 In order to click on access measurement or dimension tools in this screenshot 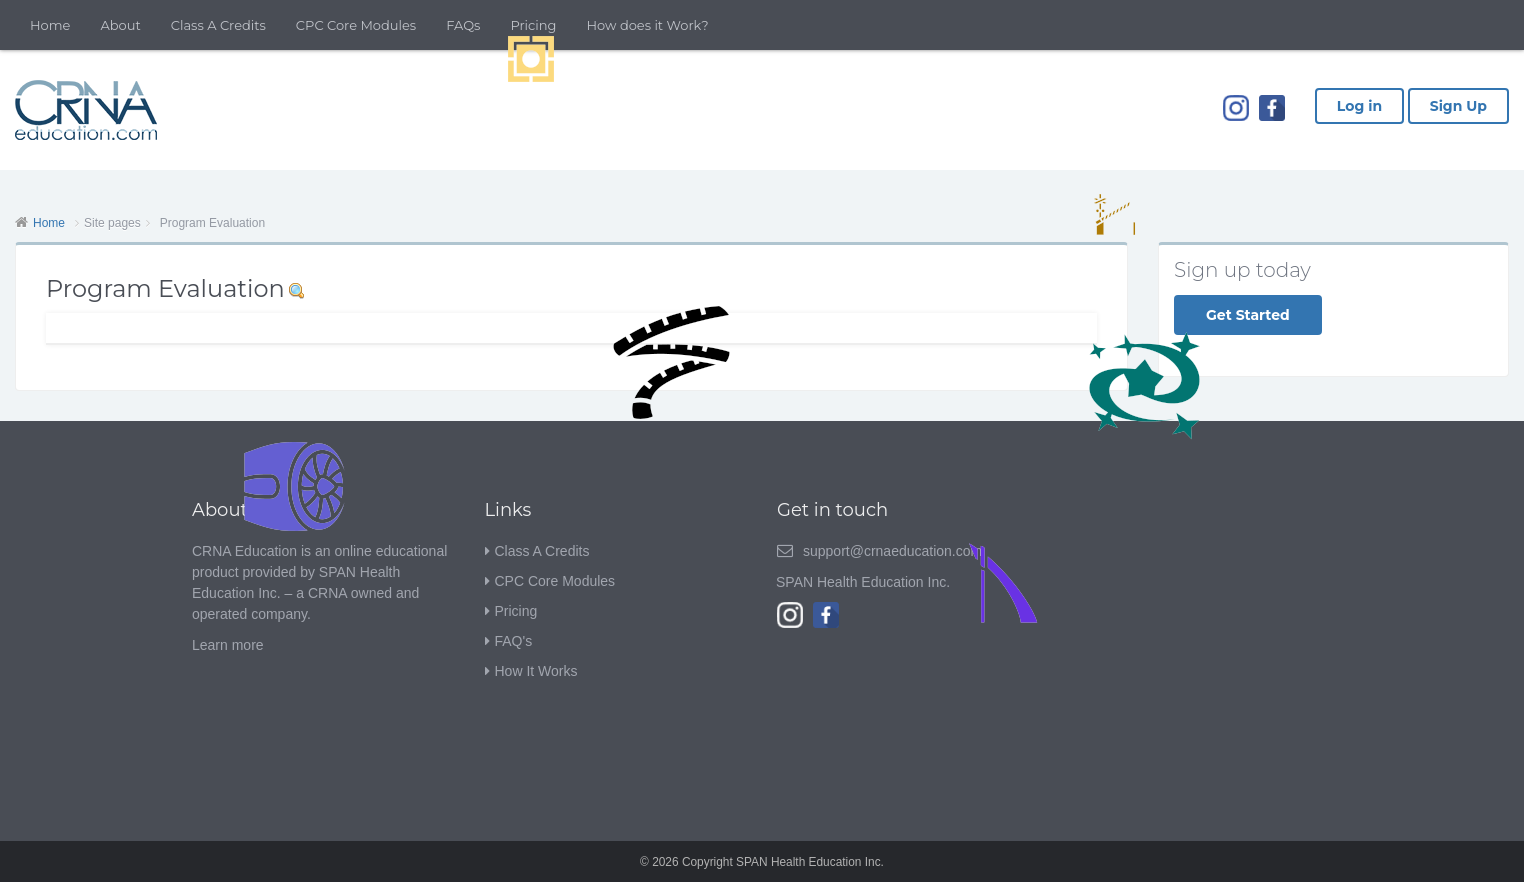, I will do `click(671, 362)`.